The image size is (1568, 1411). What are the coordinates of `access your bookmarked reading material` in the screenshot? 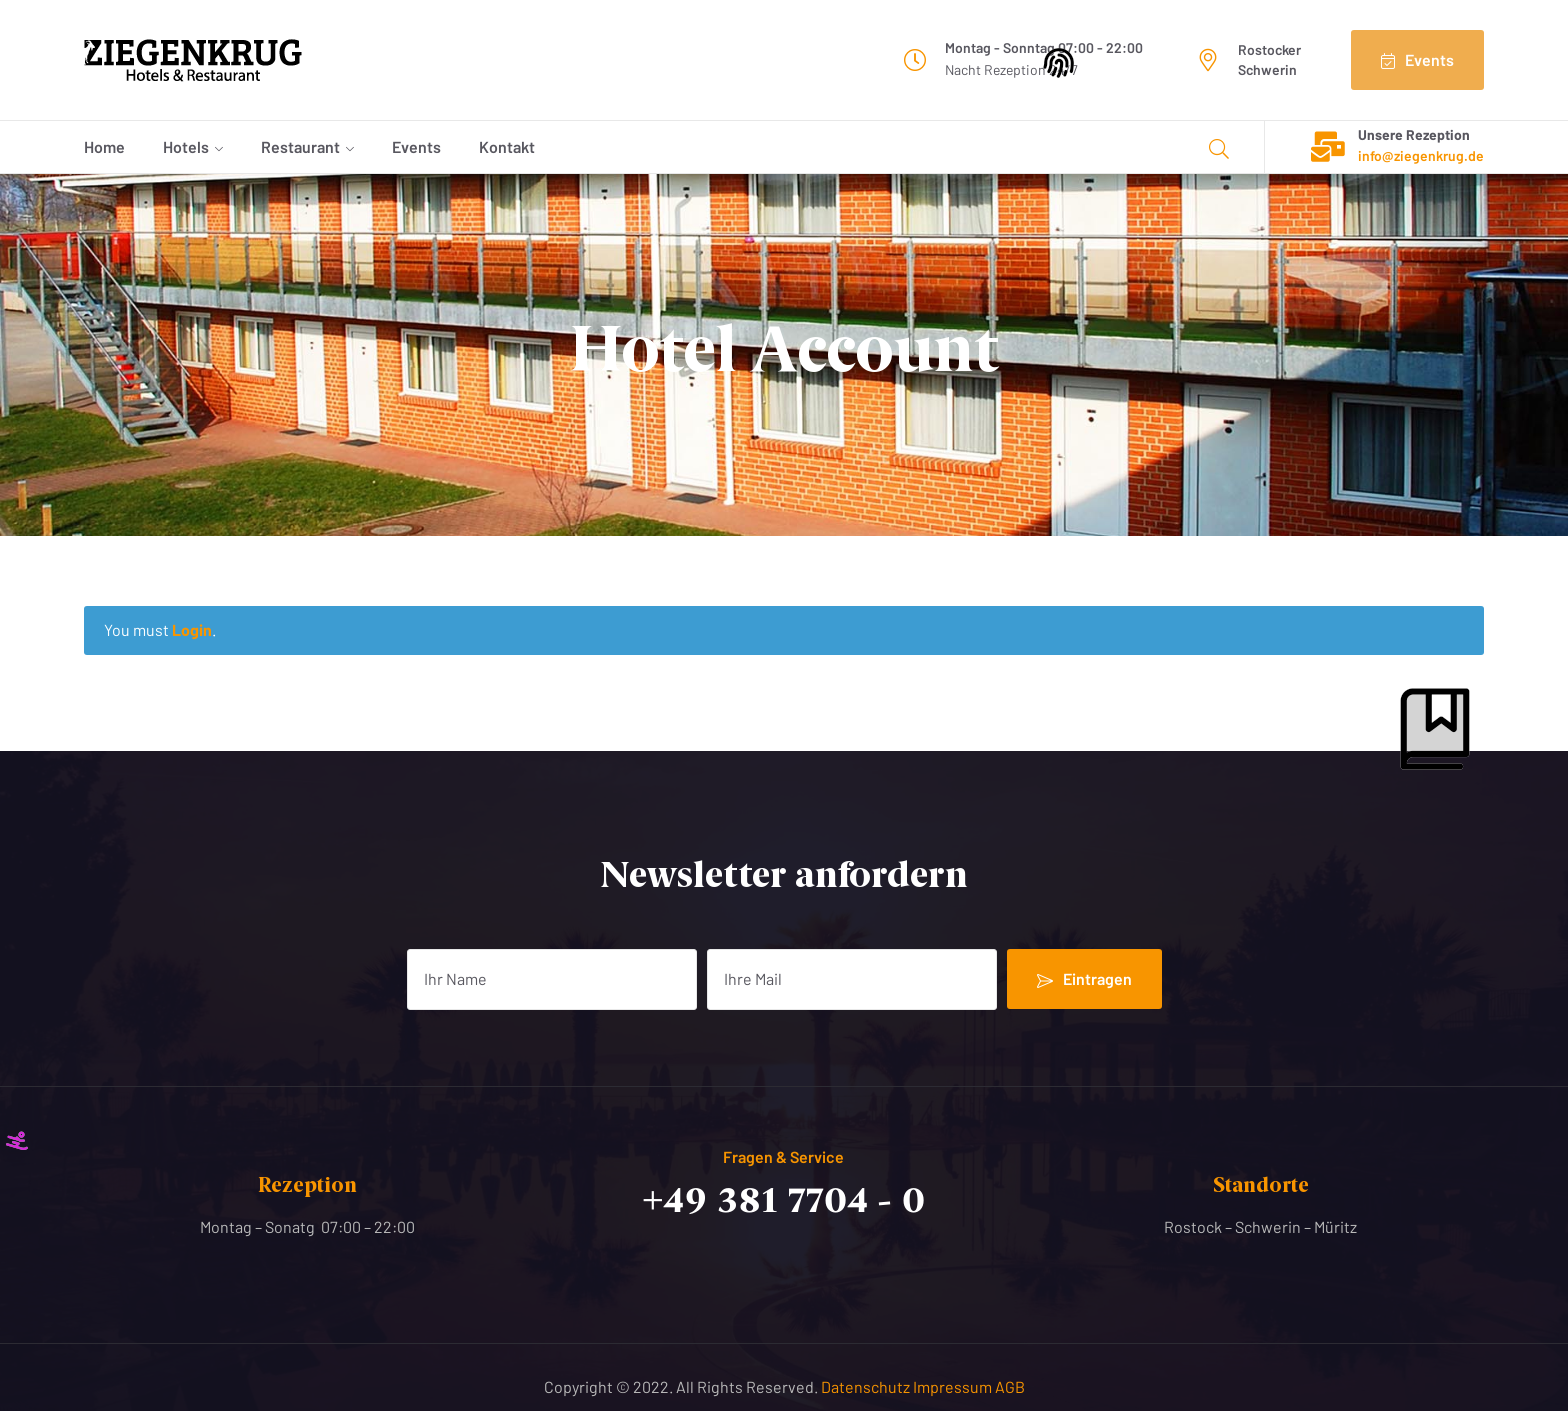 It's located at (1435, 729).